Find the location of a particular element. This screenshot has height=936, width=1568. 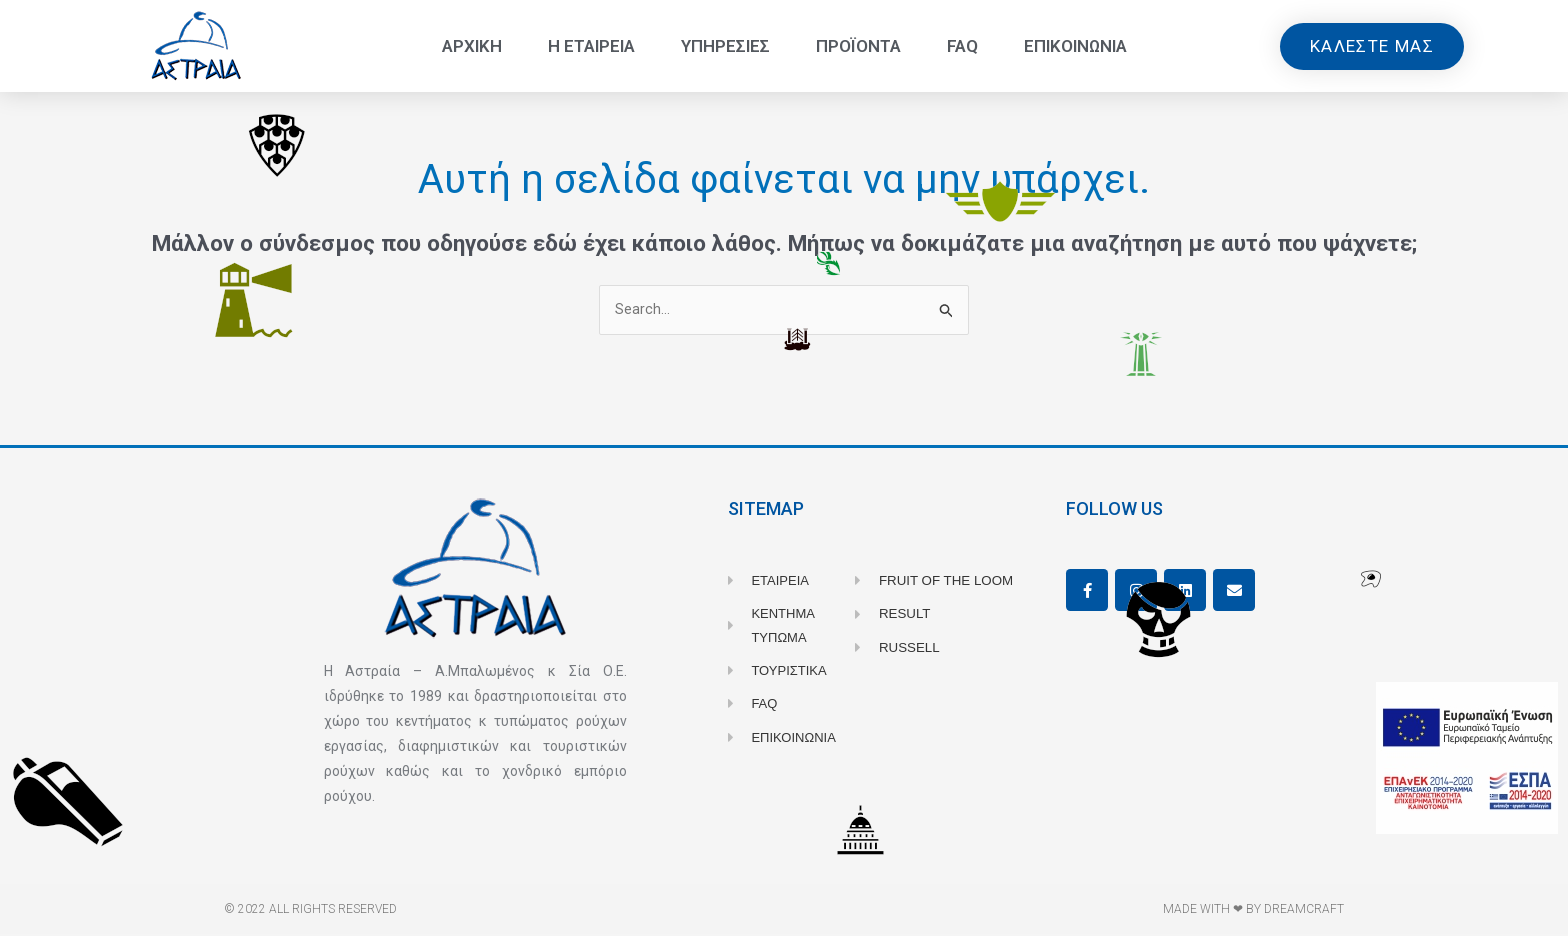

air force or military aviation badge is located at coordinates (1000, 201).